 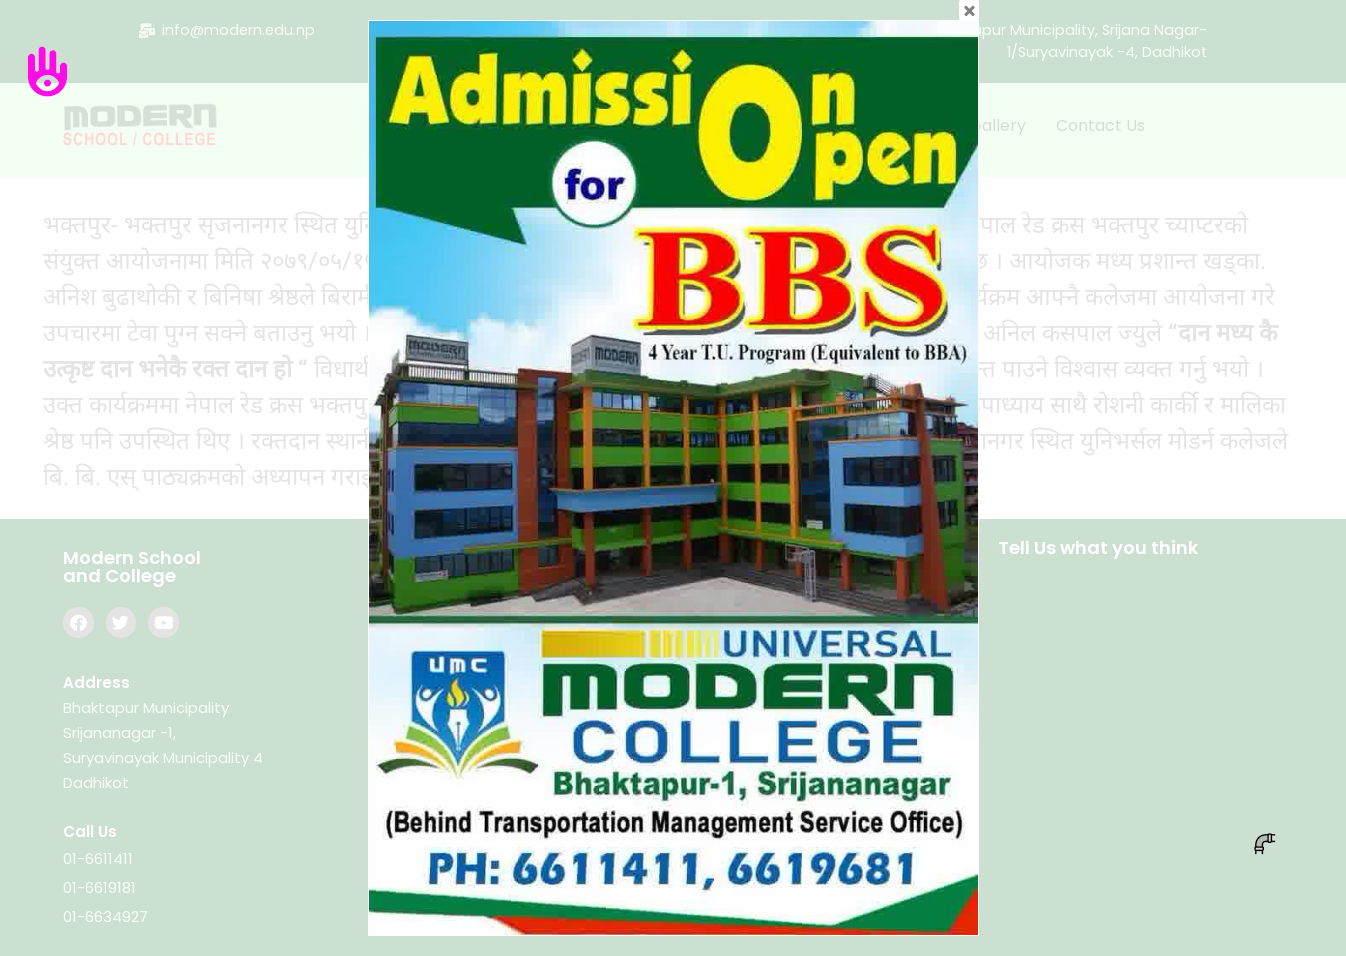 What do you see at coordinates (1264, 843) in the screenshot?
I see `plumbing or pipe system settings` at bounding box center [1264, 843].